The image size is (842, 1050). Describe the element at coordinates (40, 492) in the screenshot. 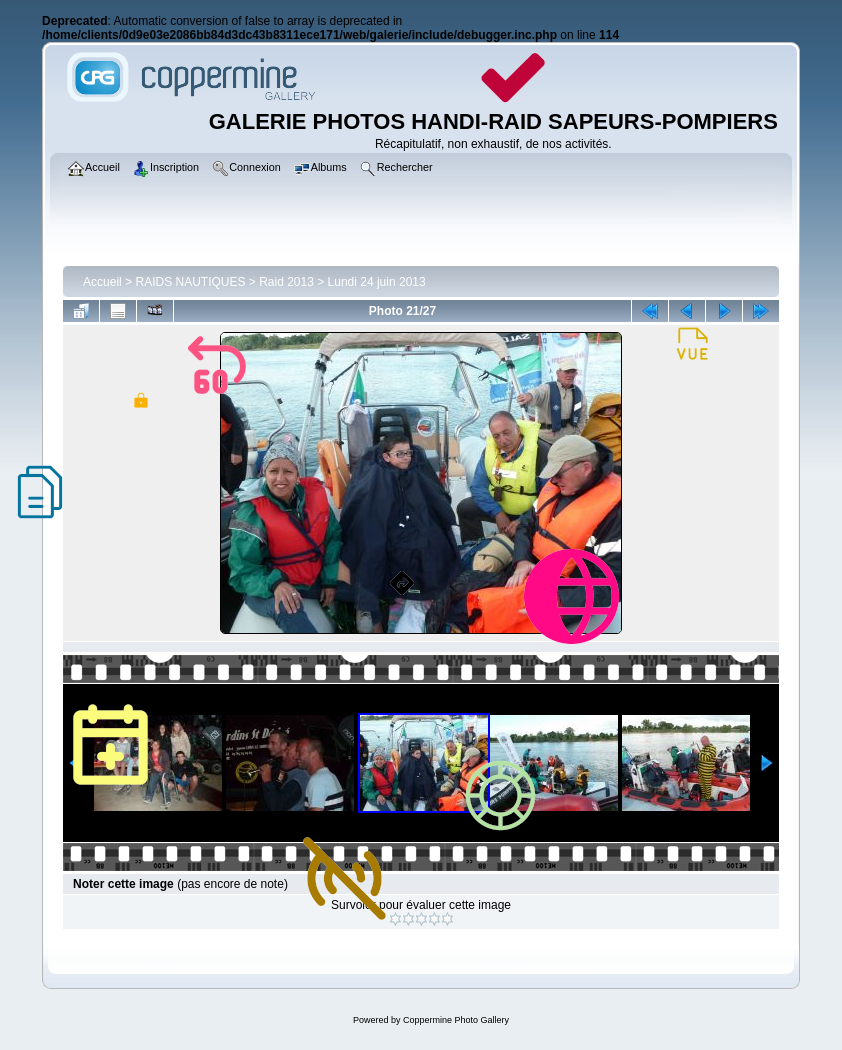

I see `view all files` at that location.